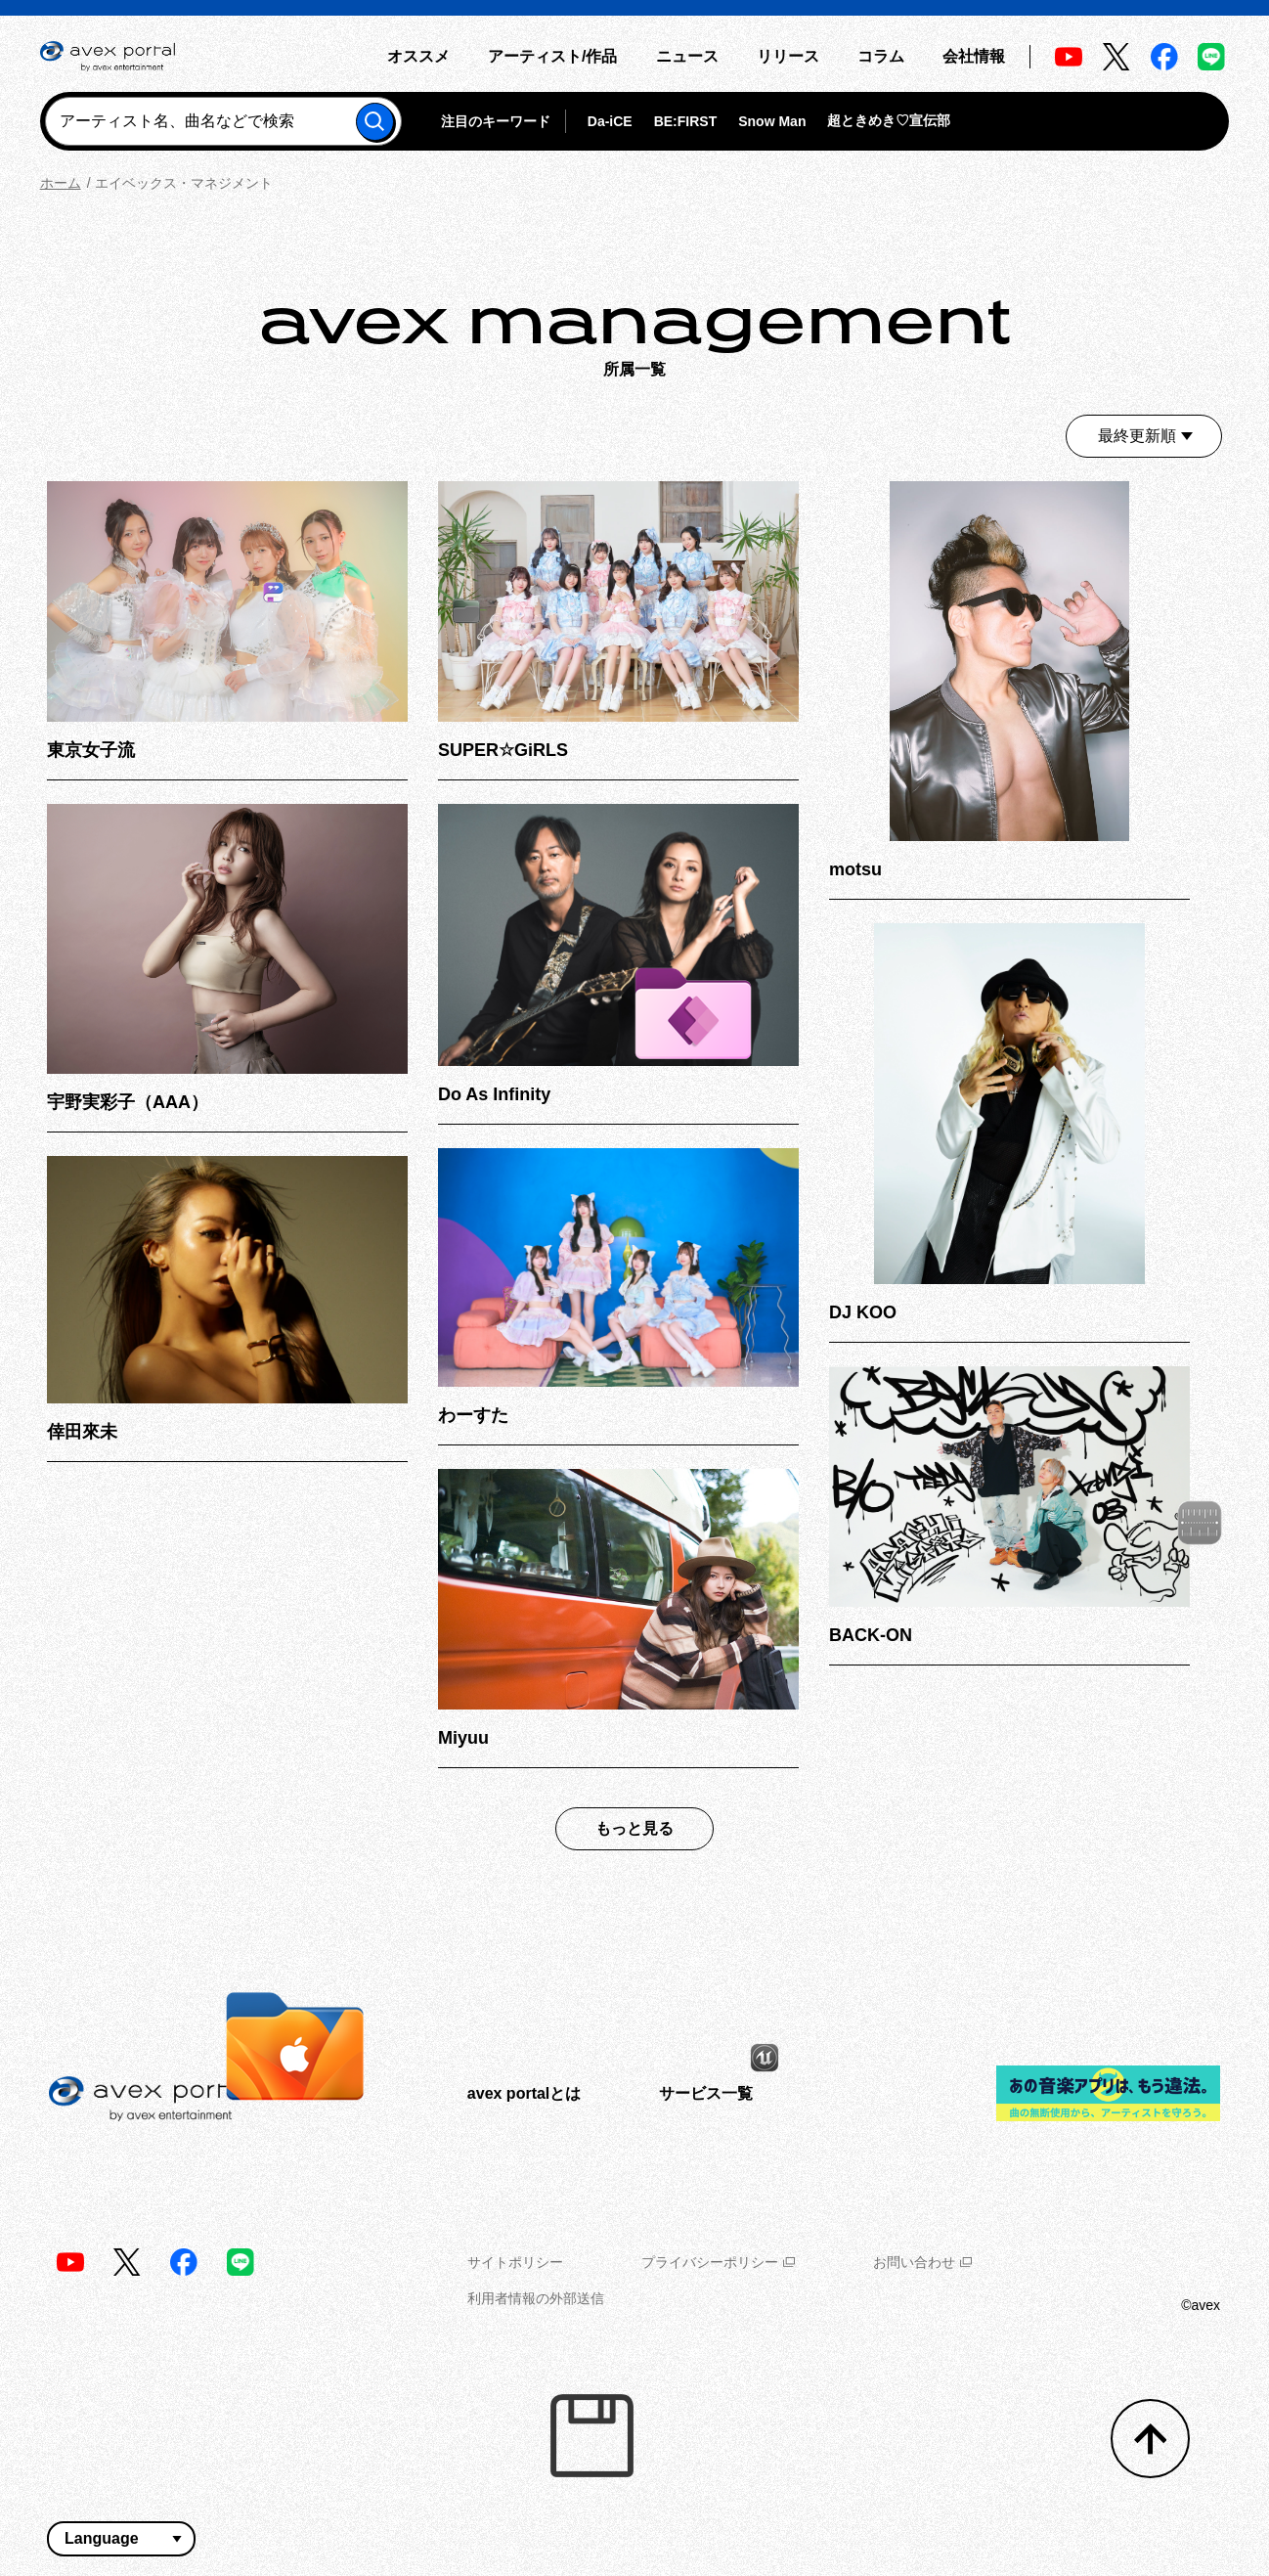 The width and height of the screenshot is (1269, 2576). I want to click on open mac os ventura system folder, so click(294, 2050).